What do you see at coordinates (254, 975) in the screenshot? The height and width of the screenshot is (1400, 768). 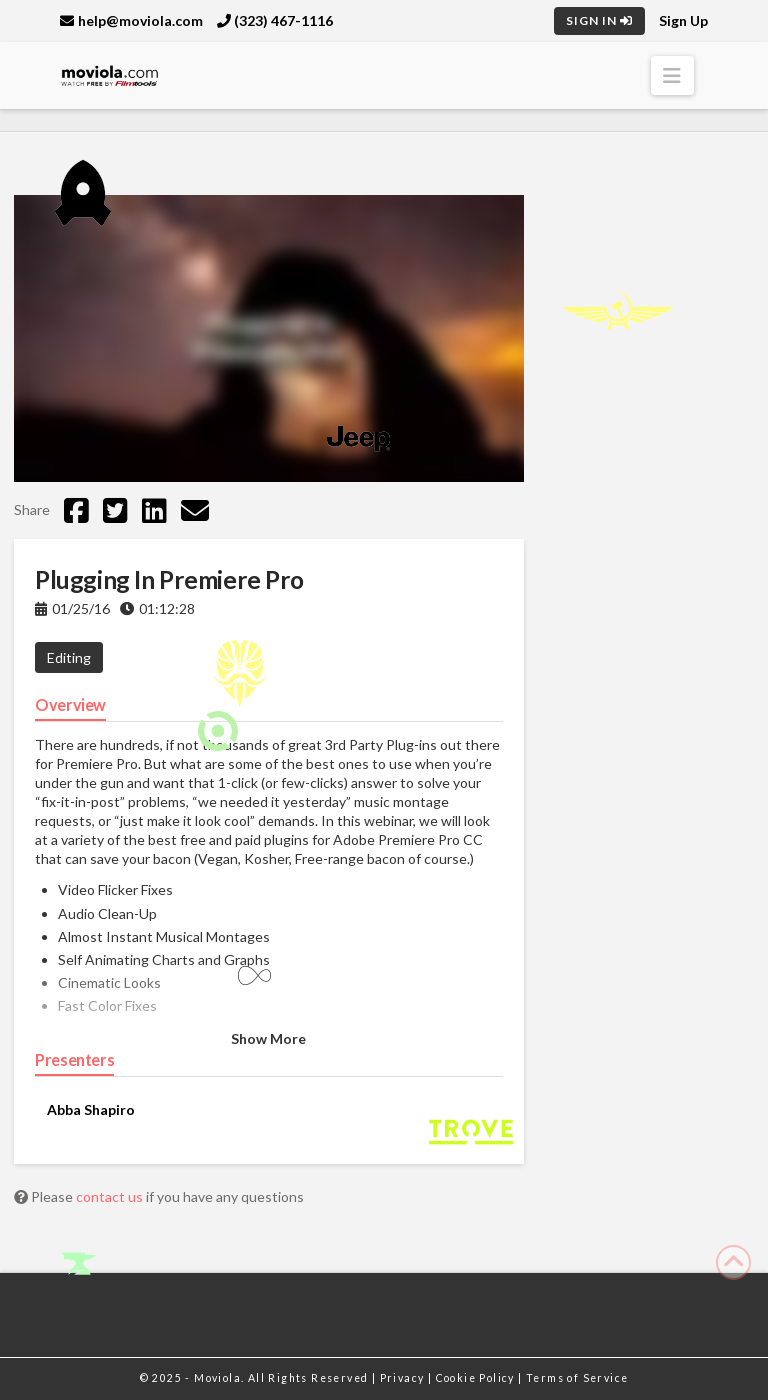 I see `virgin media brand logo` at bounding box center [254, 975].